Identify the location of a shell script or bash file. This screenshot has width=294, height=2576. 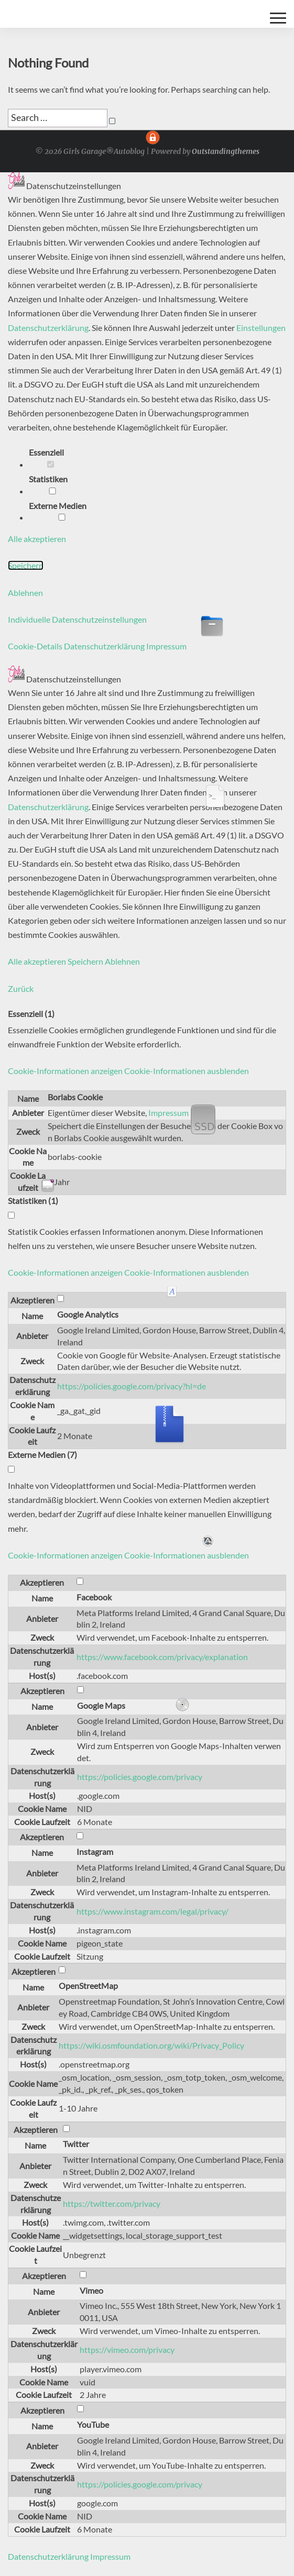
(215, 796).